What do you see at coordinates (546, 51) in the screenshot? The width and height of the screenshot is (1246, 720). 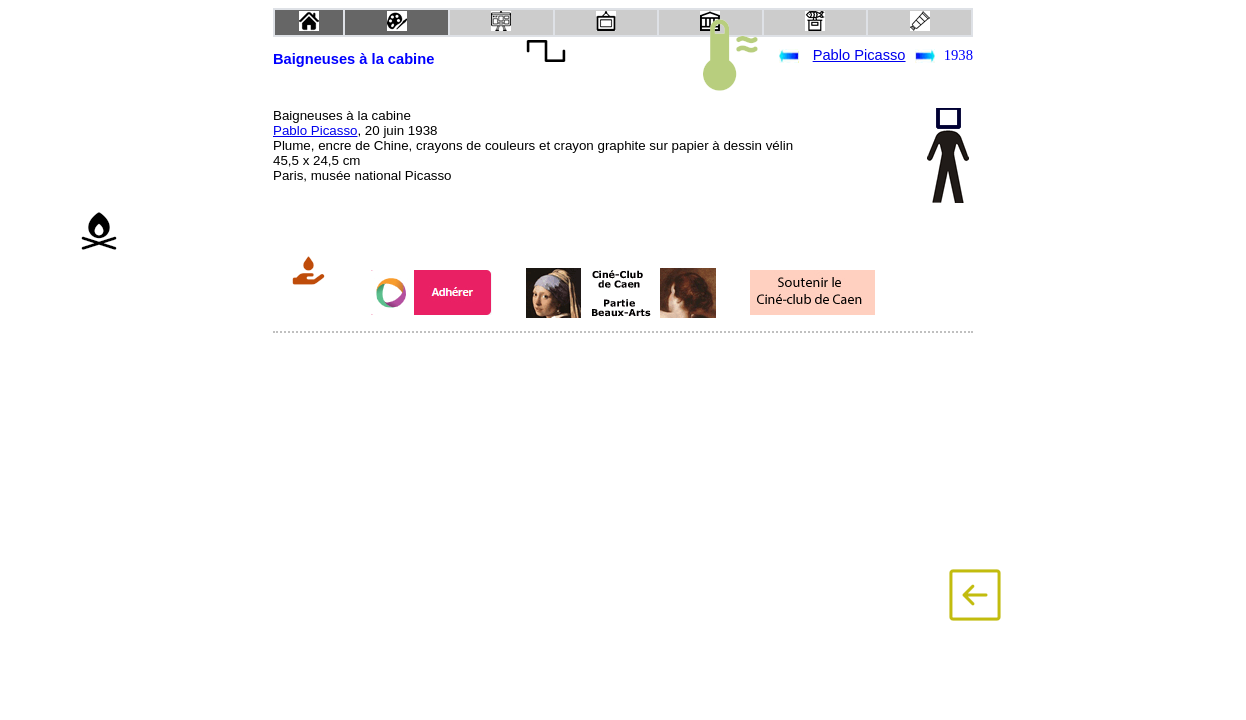 I see `toggle square wave audio signal` at bounding box center [546, 51].